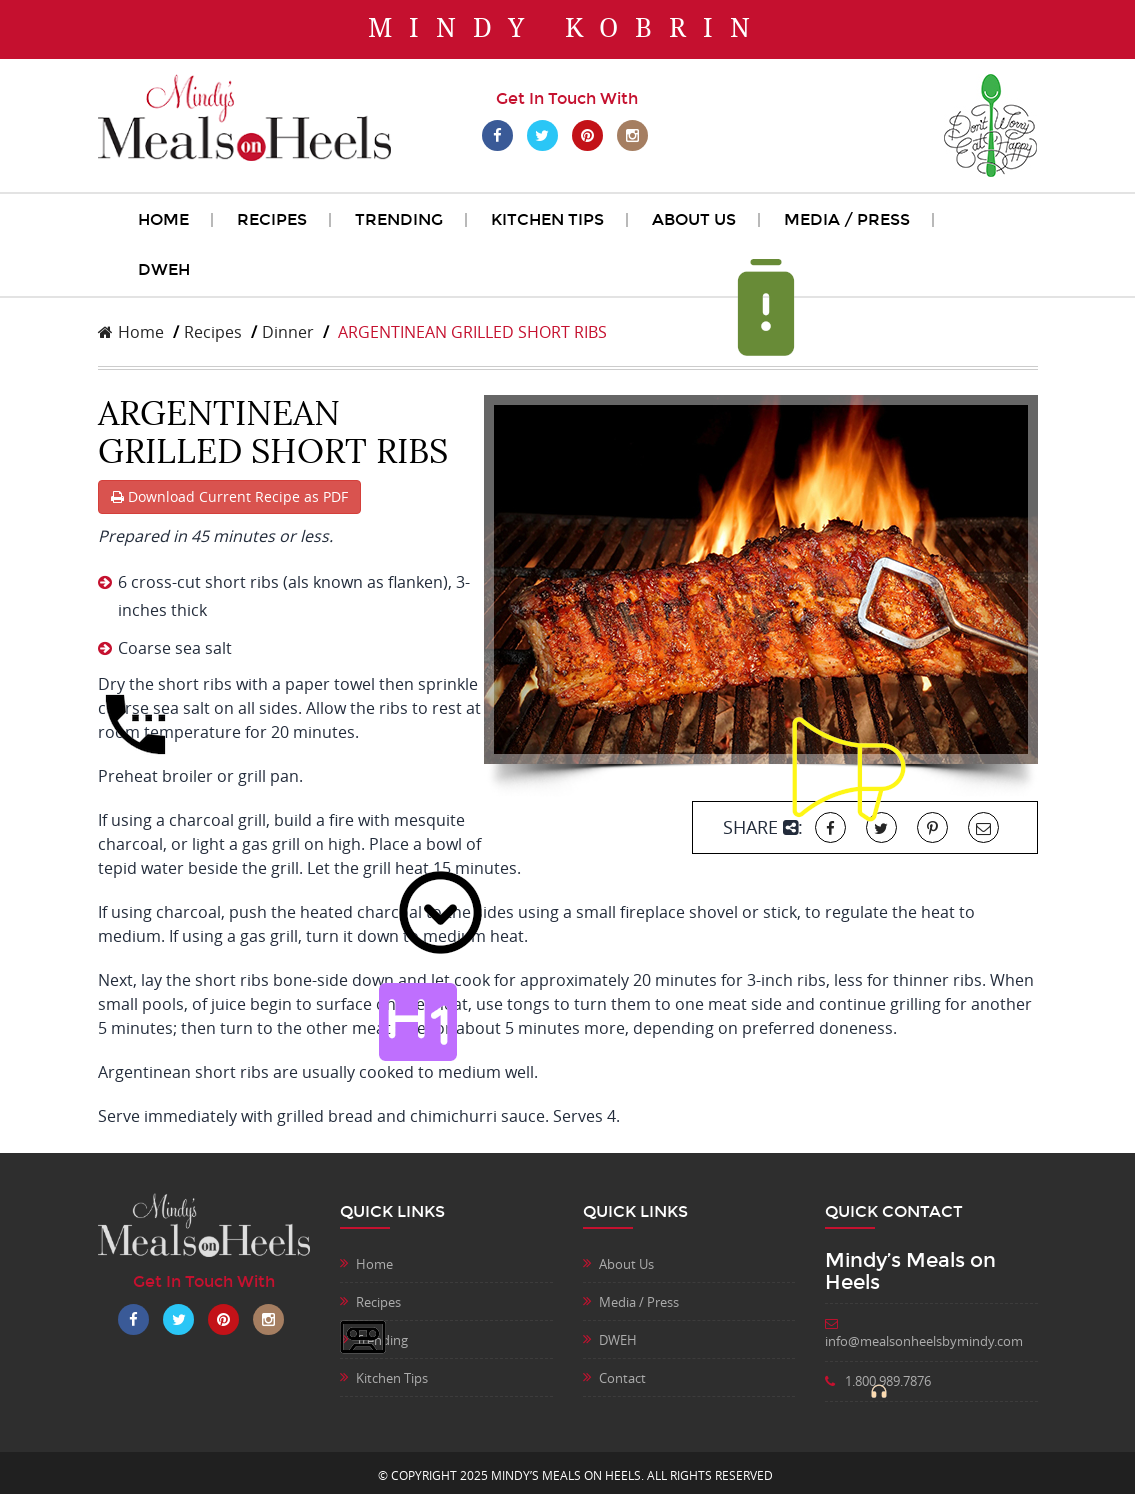  I want to click on access audio recordings or voice memos, so click(363, 1337).